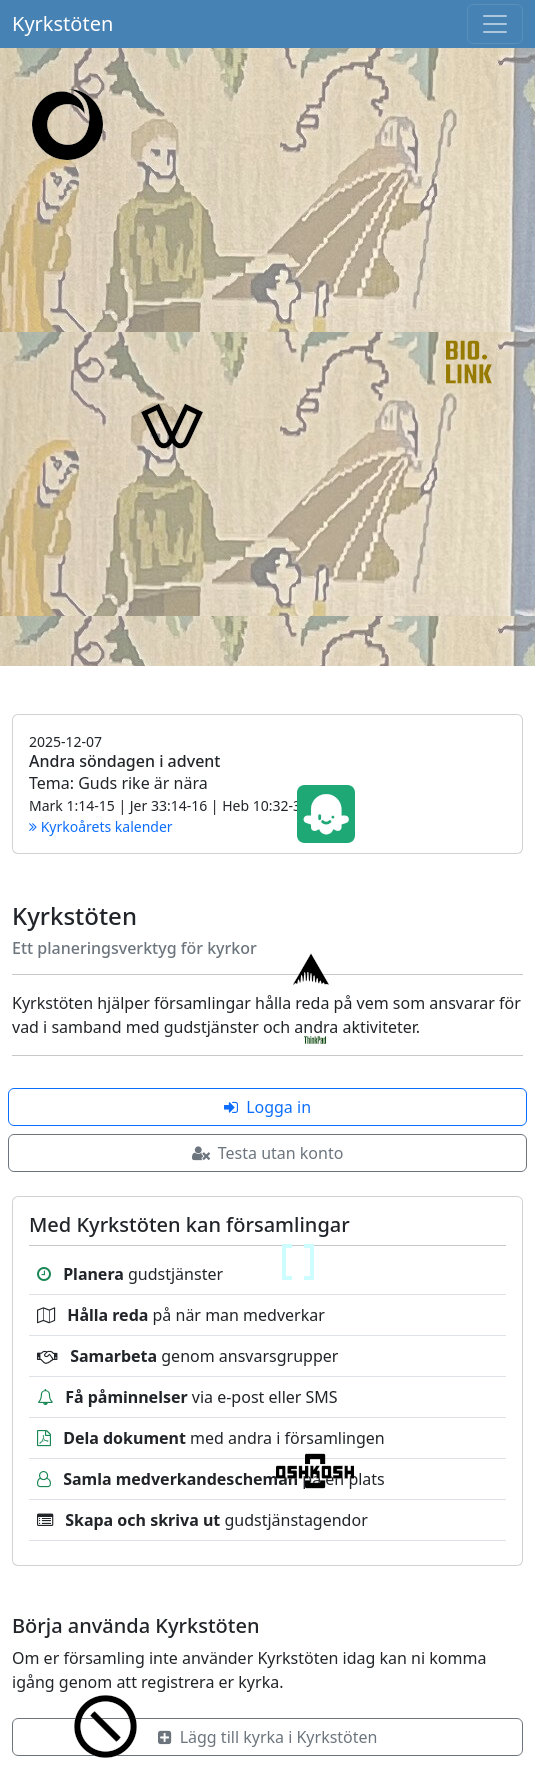 The image size is (535, 1765). I want to click on access code editor or development tools, so click(298, 1262).